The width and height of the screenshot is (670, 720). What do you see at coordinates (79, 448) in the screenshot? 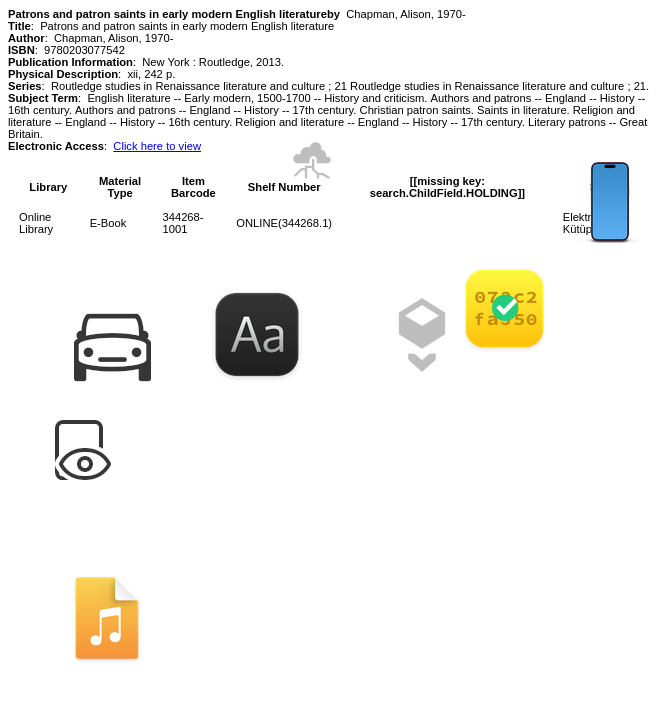
I see `open document viewer` at bounding box center [79, 448].